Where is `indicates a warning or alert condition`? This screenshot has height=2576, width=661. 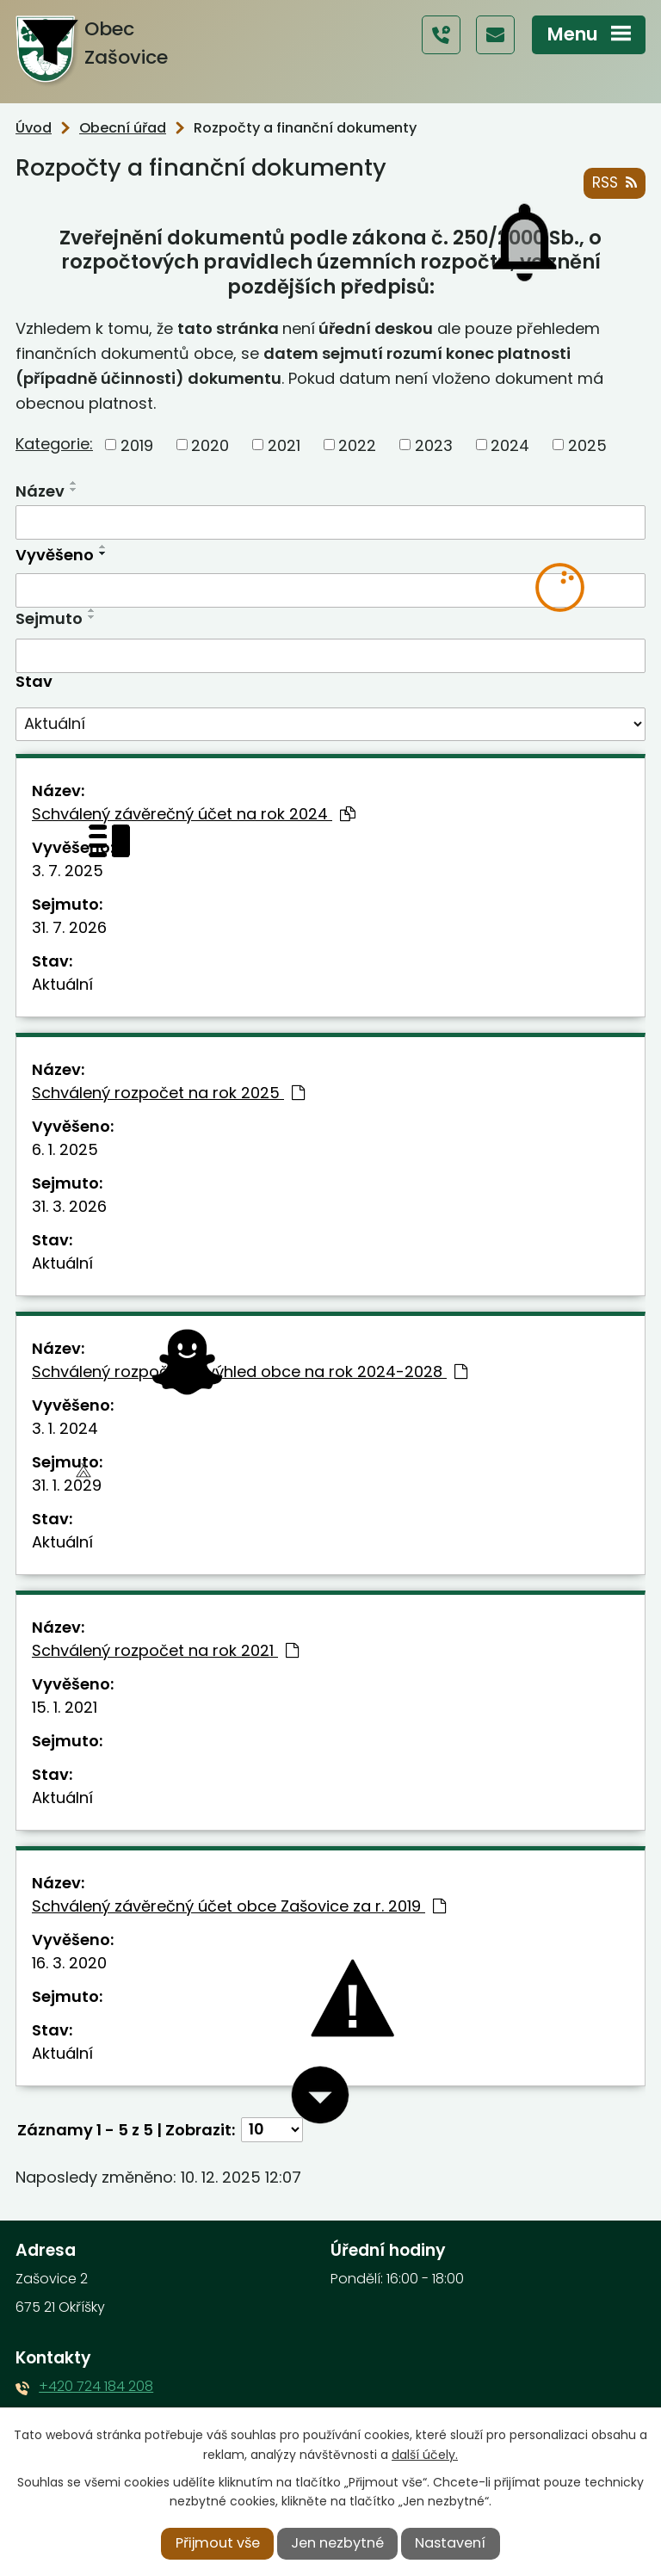
indicates a warning or alert condition is located at coordinates (351, 1998).